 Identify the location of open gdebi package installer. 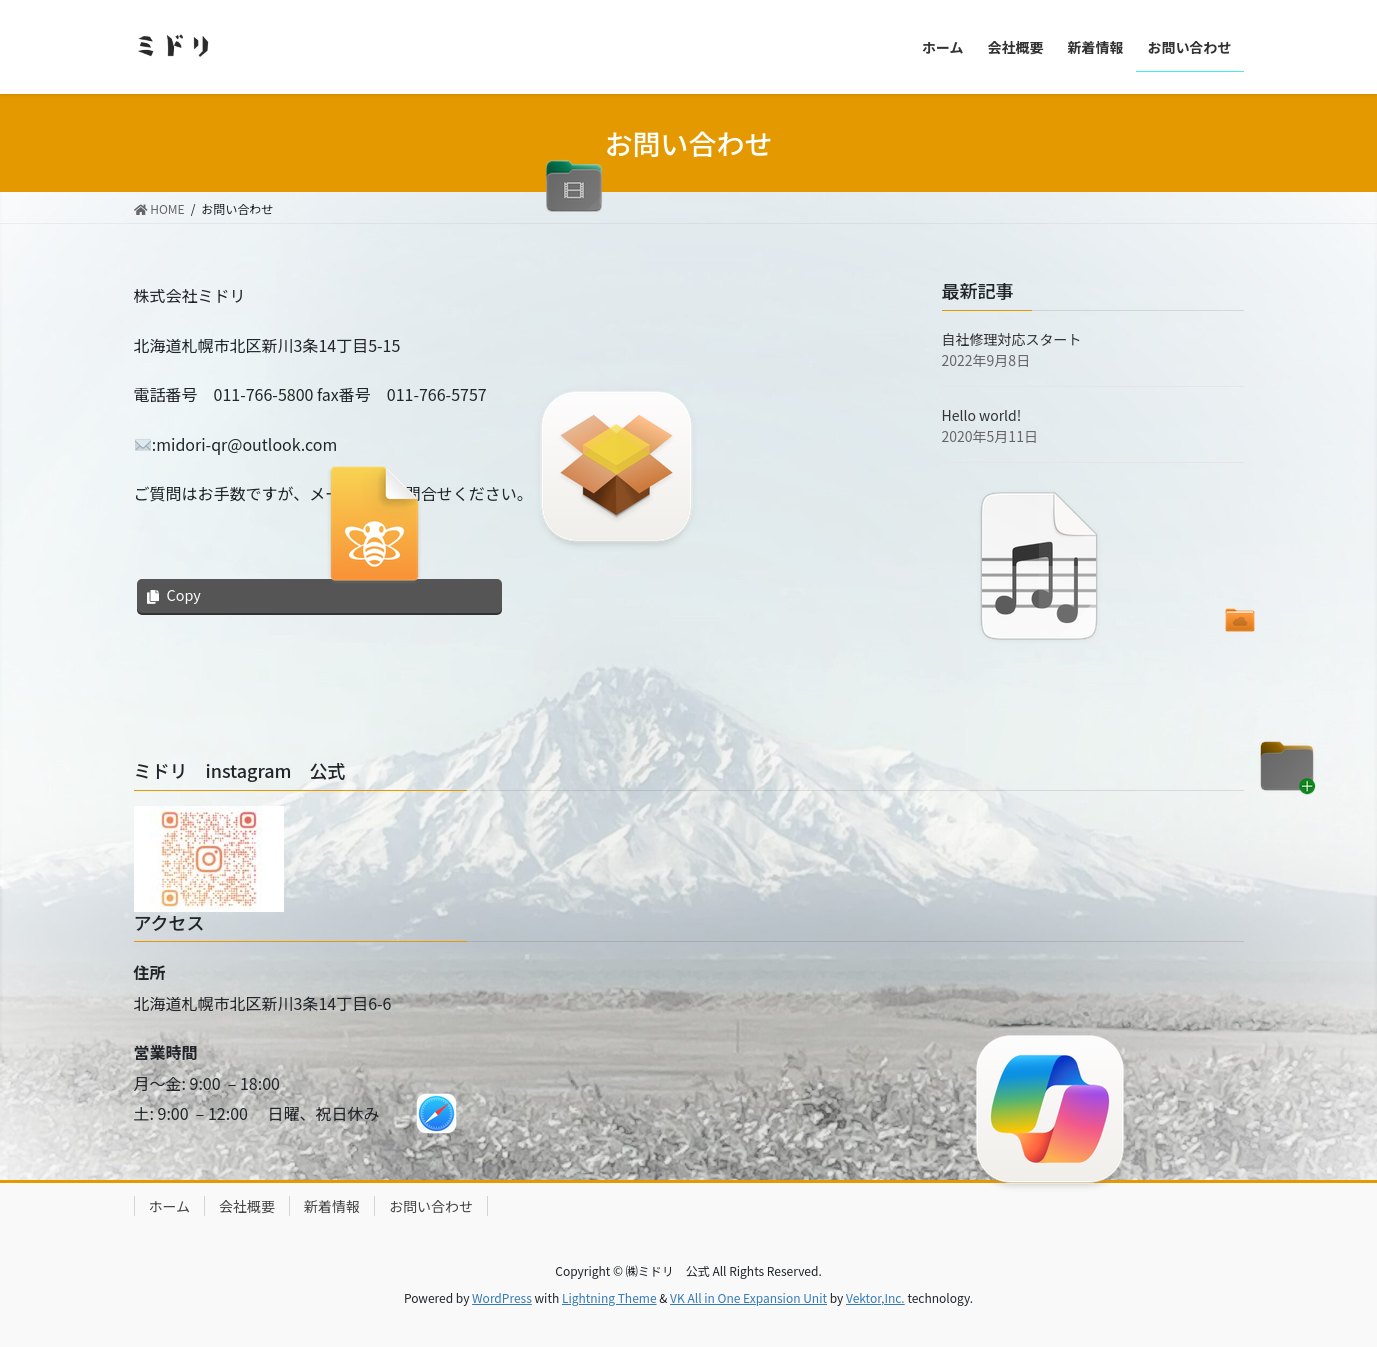
(616, 466).